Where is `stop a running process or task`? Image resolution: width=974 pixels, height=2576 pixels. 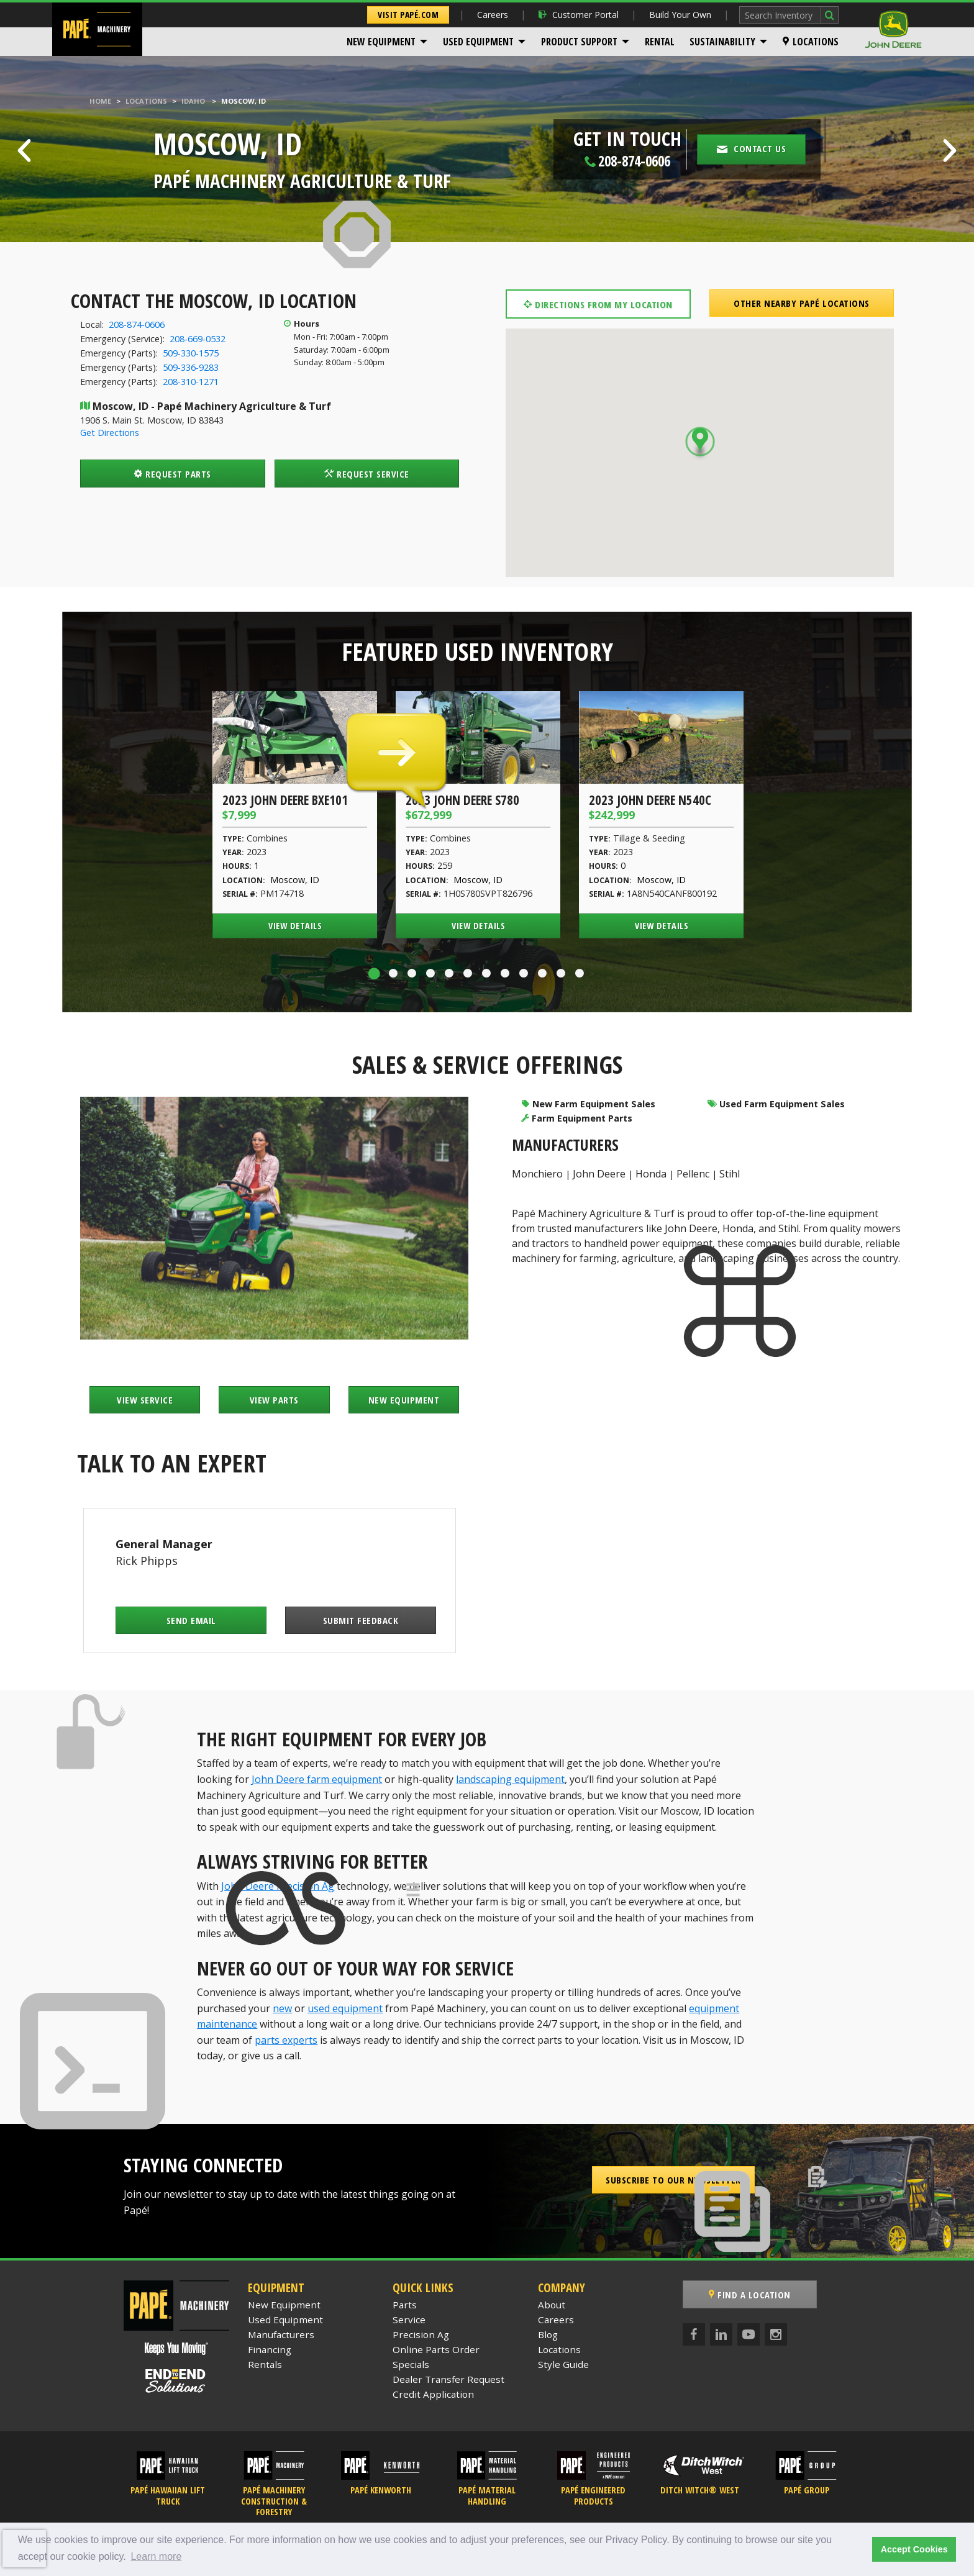 stop a running process or task is located at coordinates (357, 234).